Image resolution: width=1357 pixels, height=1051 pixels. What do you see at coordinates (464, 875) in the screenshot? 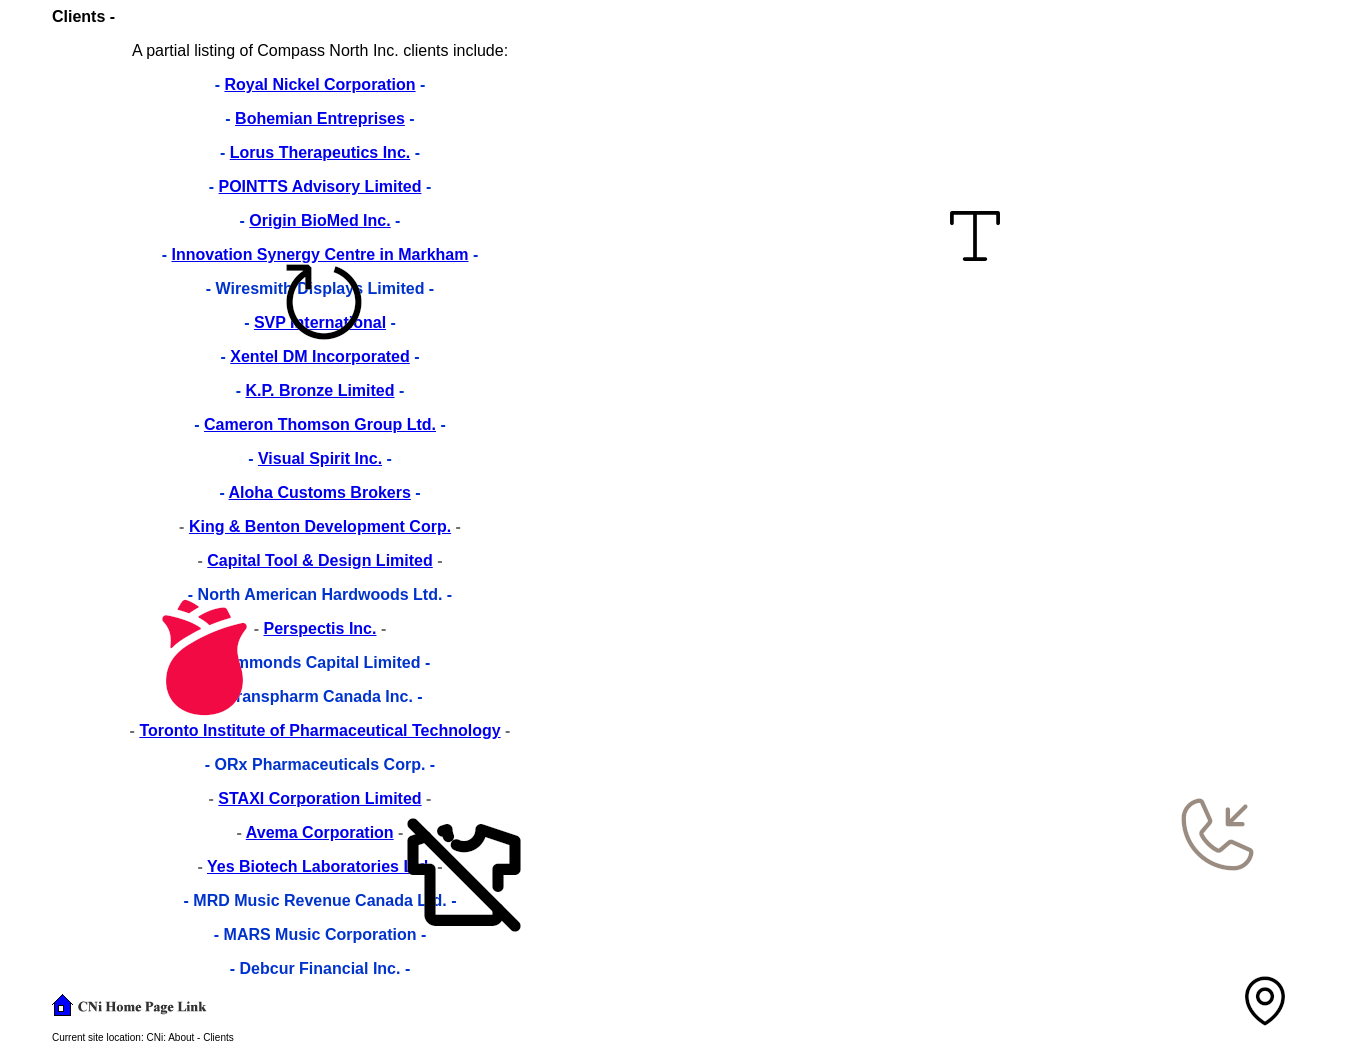
I see `clothing item unavailable or out of stock` at bounding box center [464, 875].